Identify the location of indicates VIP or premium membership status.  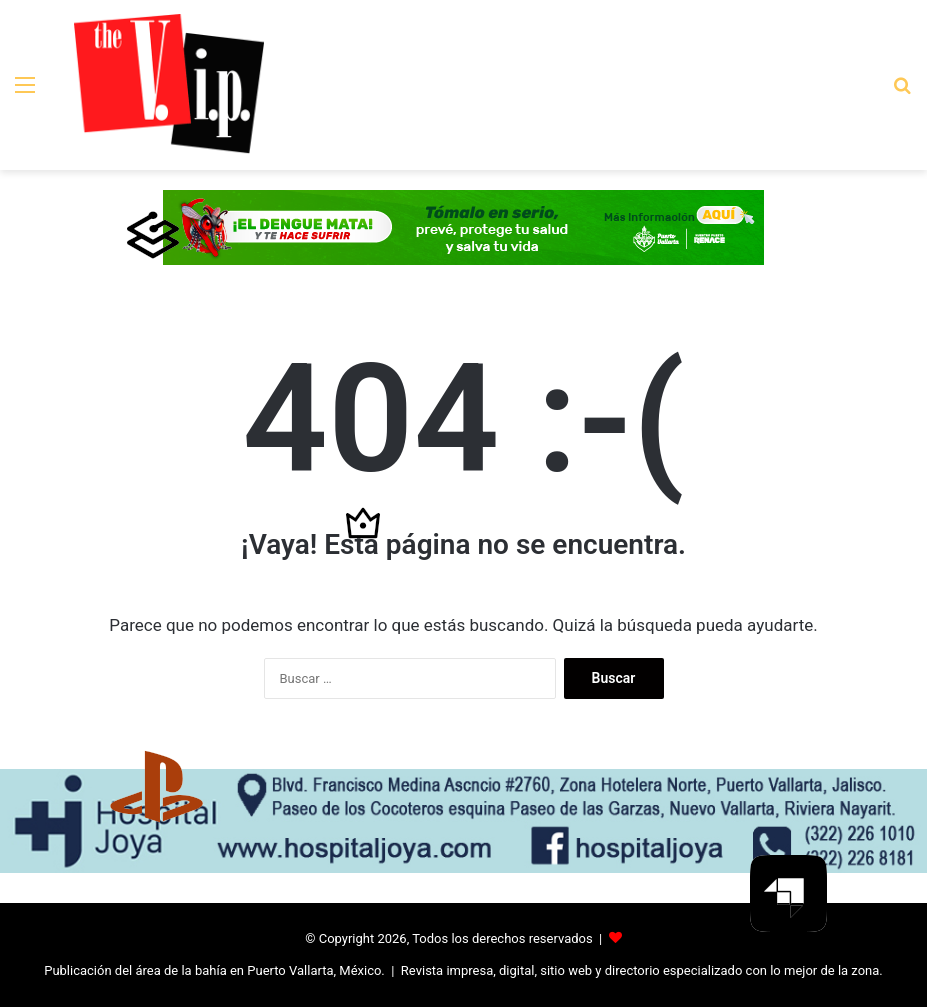
(363, 524).